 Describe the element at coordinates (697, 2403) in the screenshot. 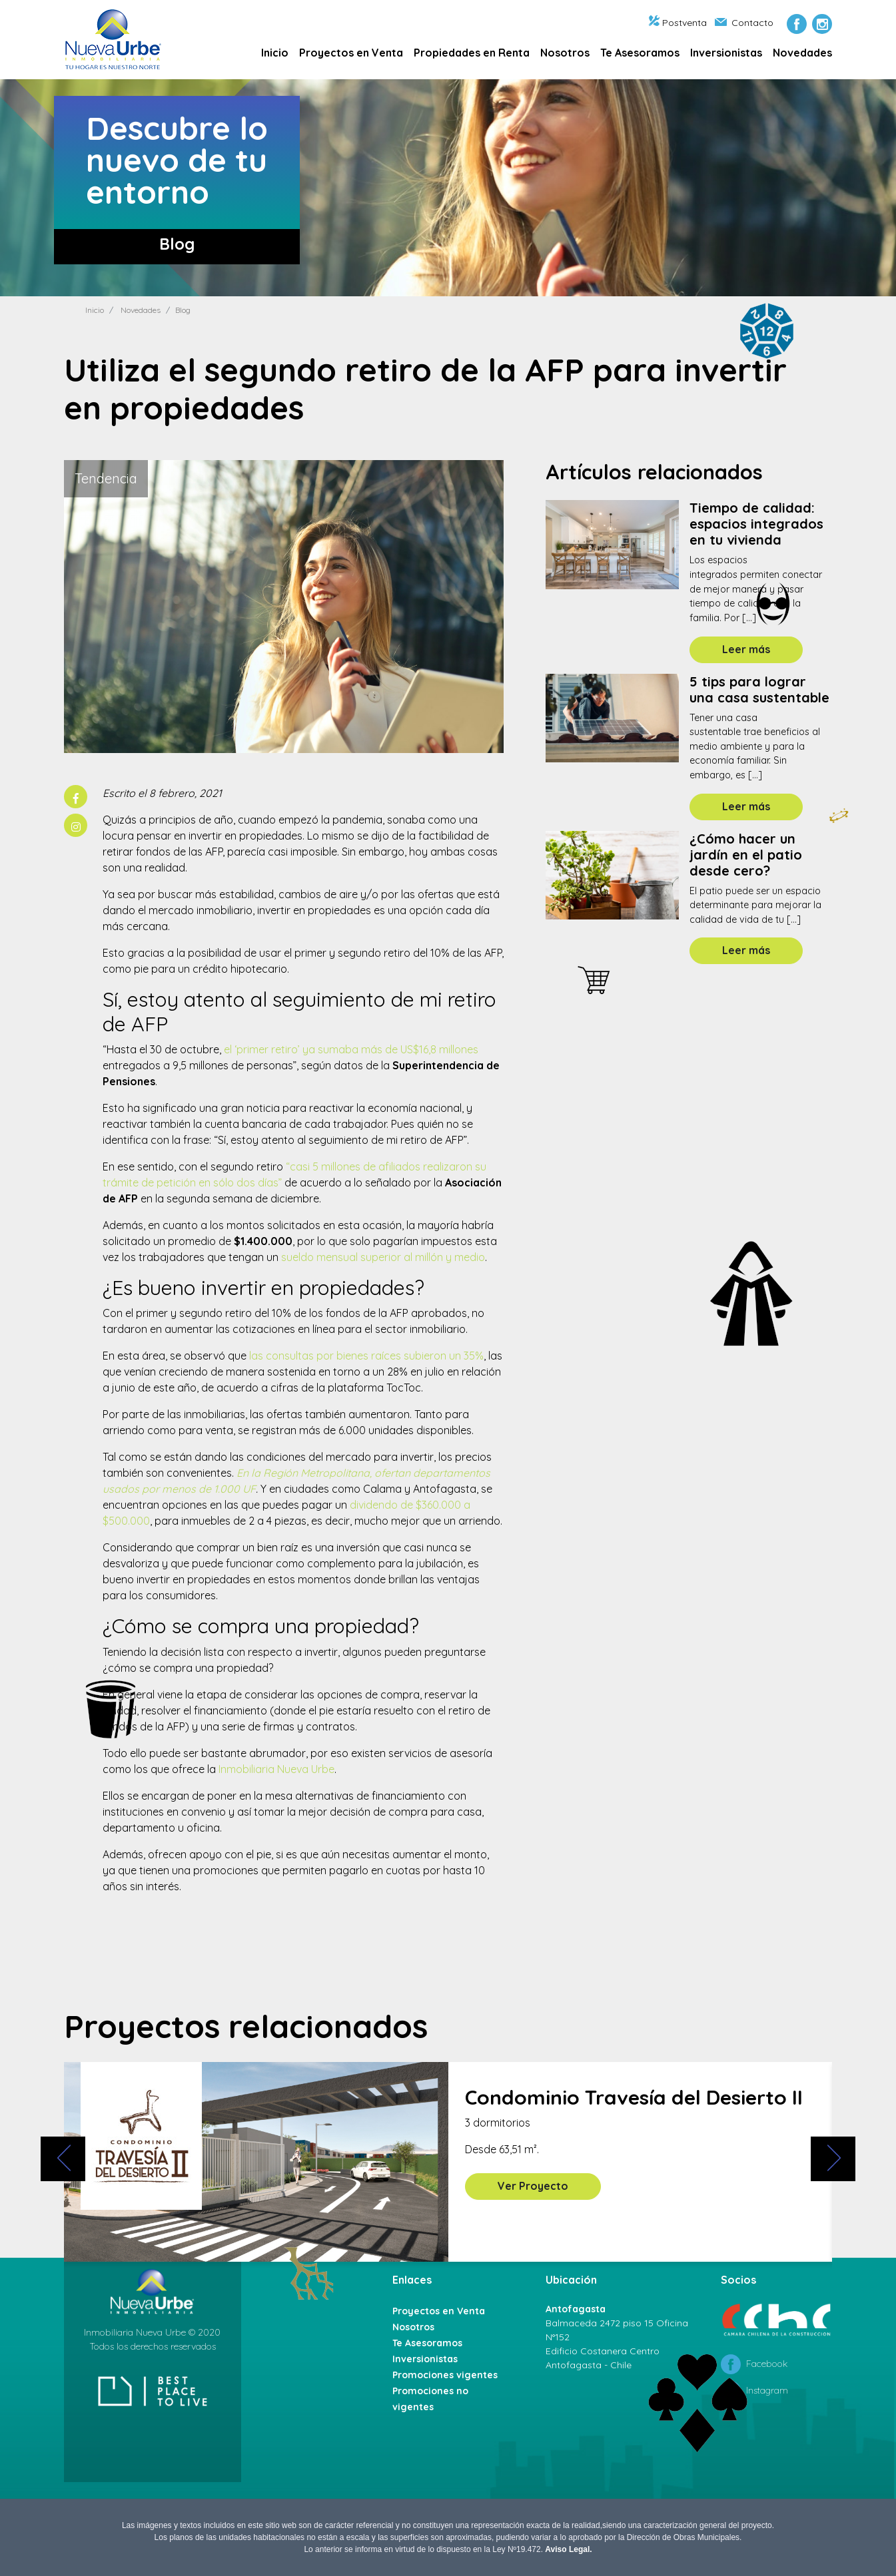

I see `access card games or poker section` at that location.